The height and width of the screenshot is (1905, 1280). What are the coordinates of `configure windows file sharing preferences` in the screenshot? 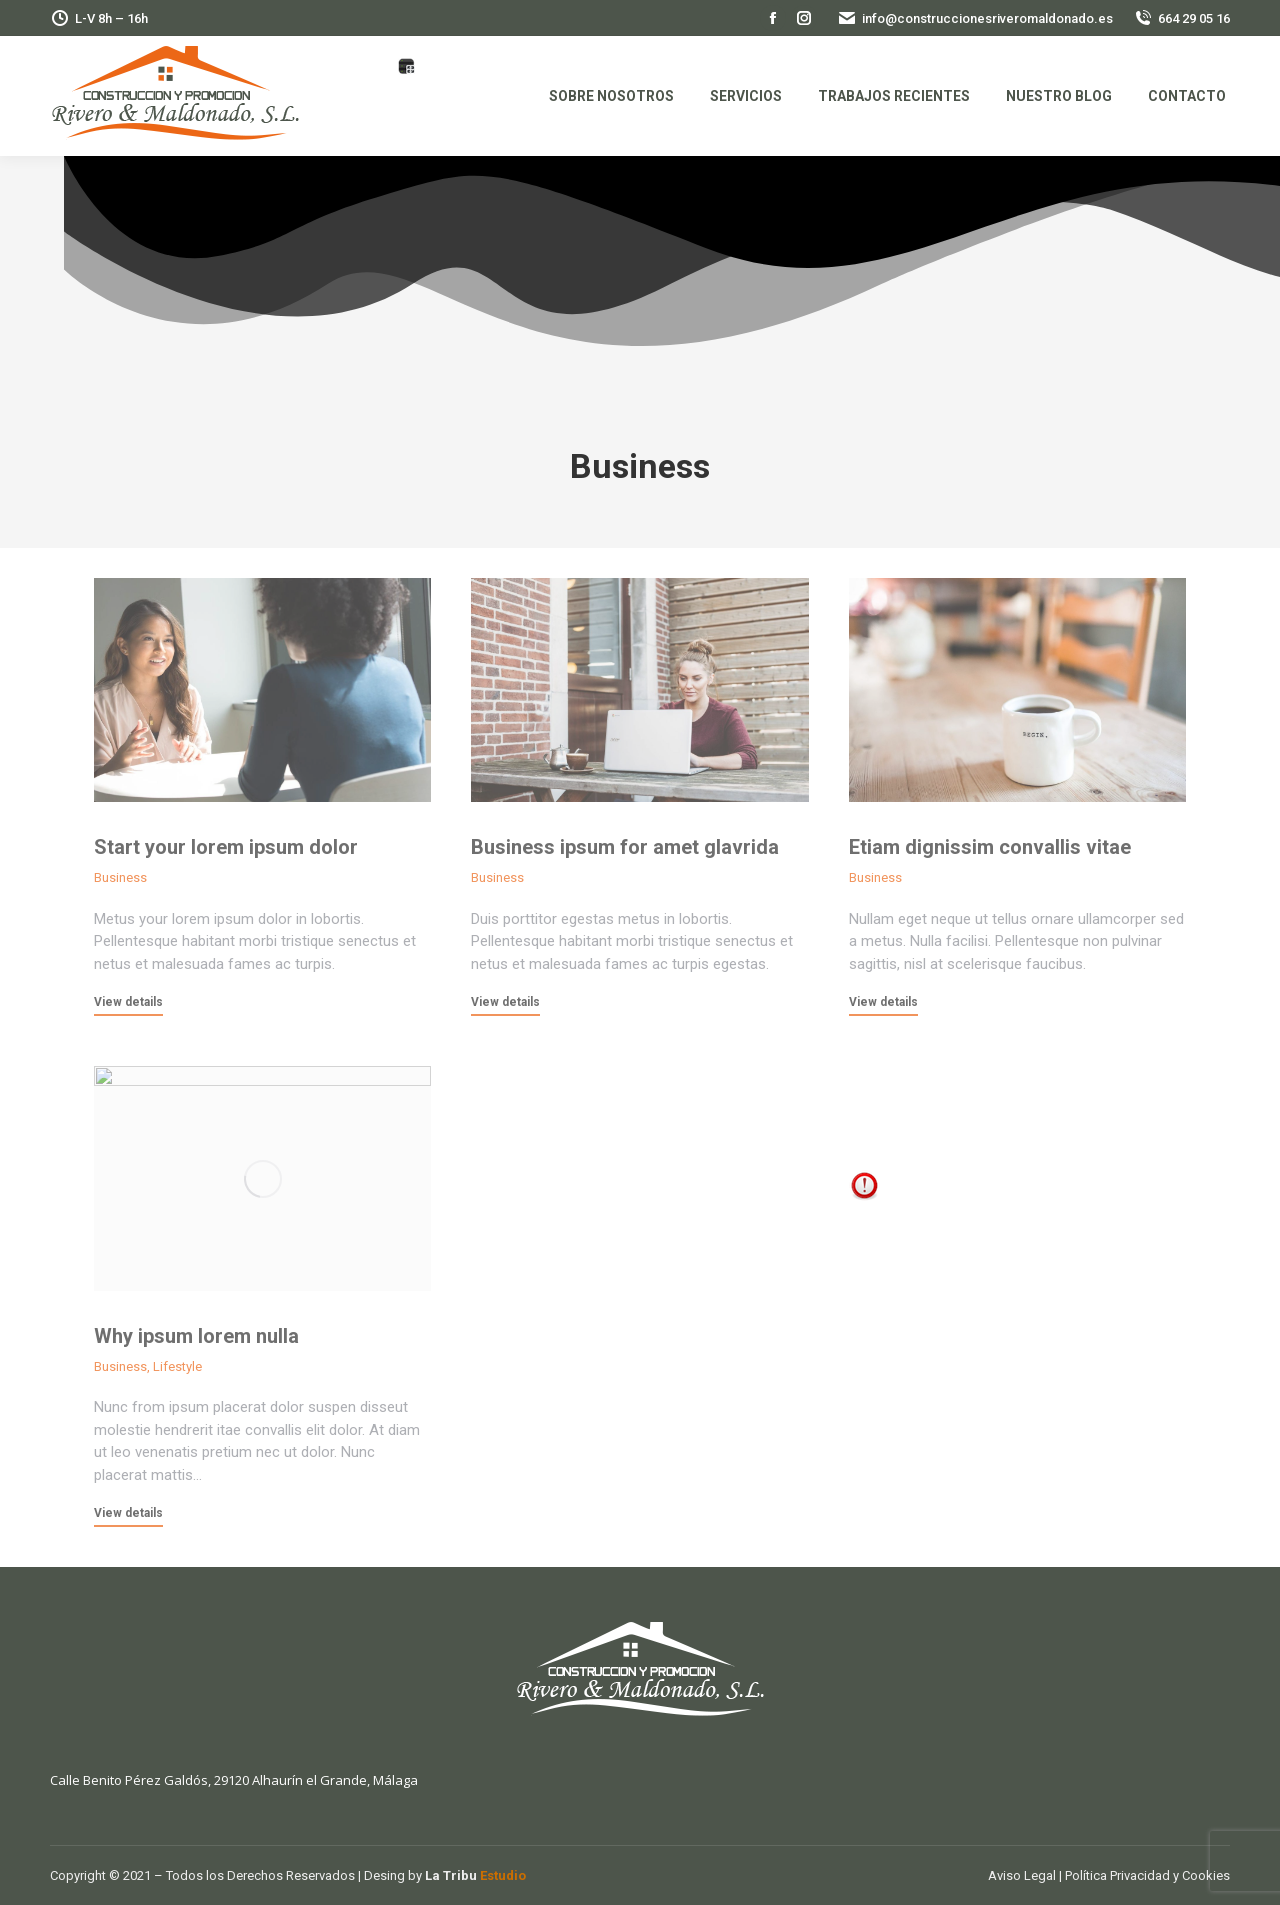 It's located at (406, 66).